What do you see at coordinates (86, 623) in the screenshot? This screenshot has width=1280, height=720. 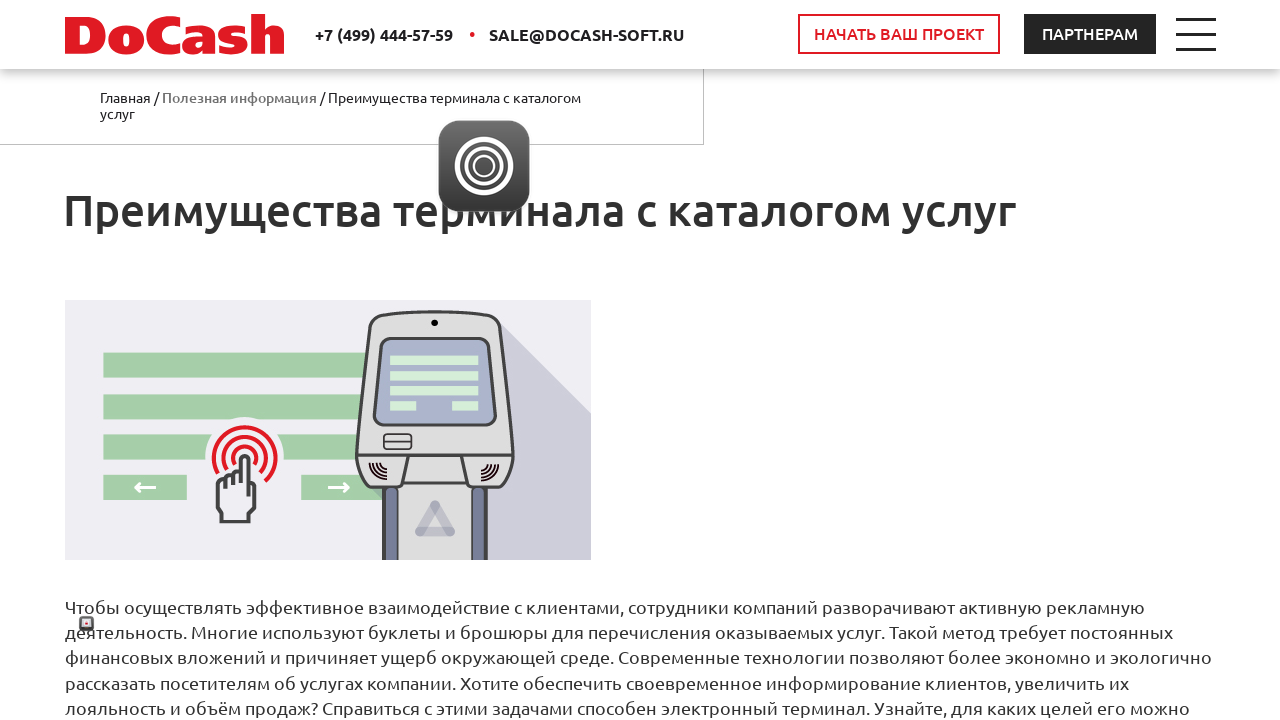 I see `access encryption and security settings` at bounding box center [86, 623].